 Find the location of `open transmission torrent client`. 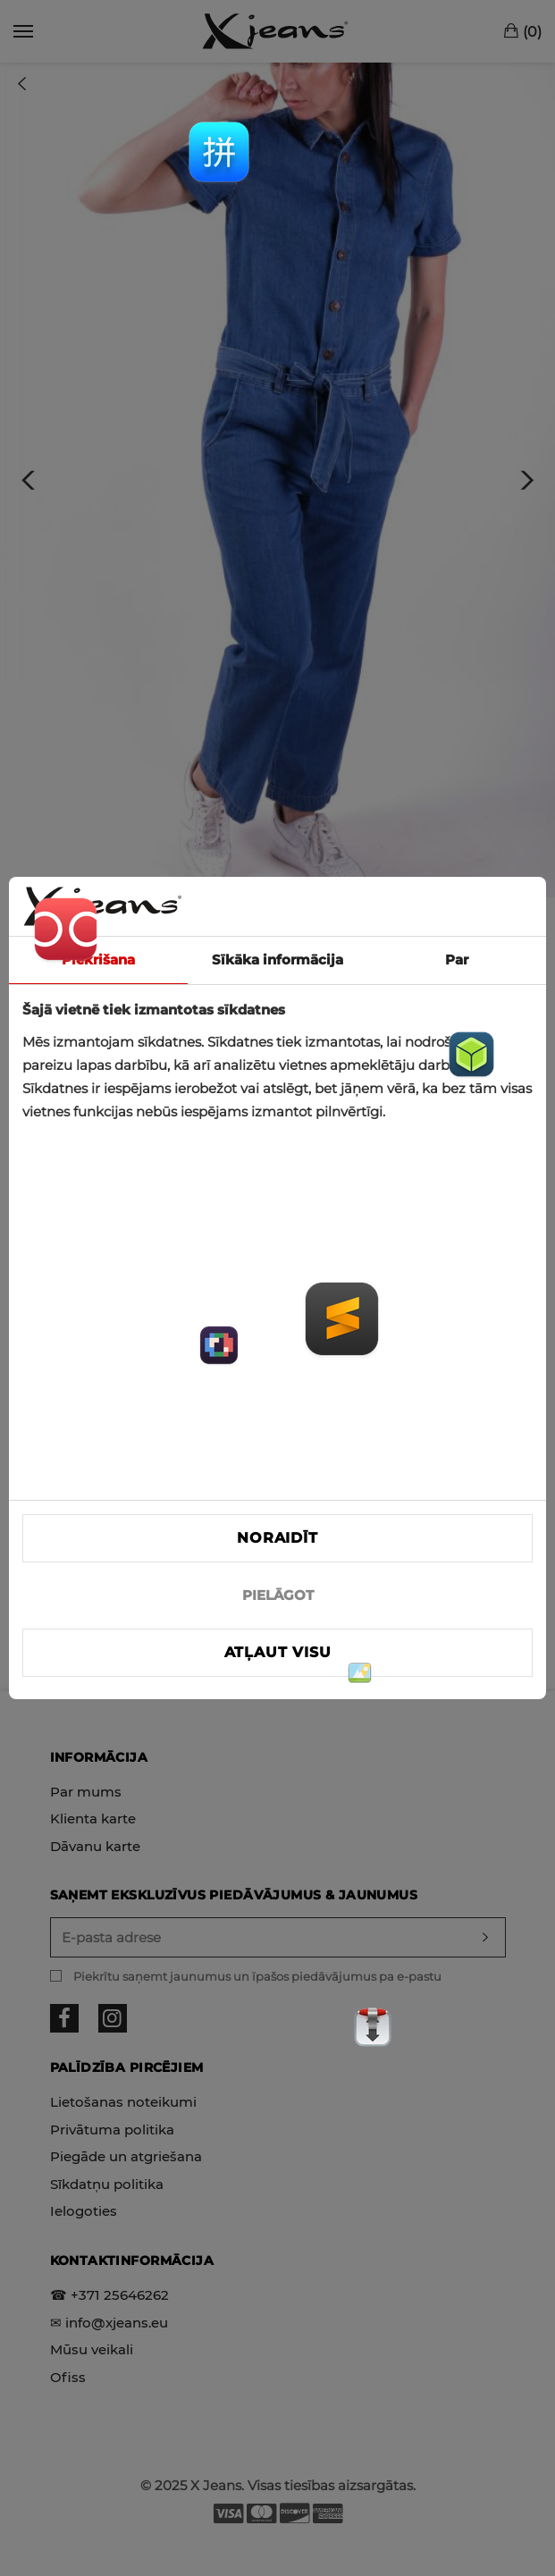

open transmission torrent client is located at coordinates (373, 2028).